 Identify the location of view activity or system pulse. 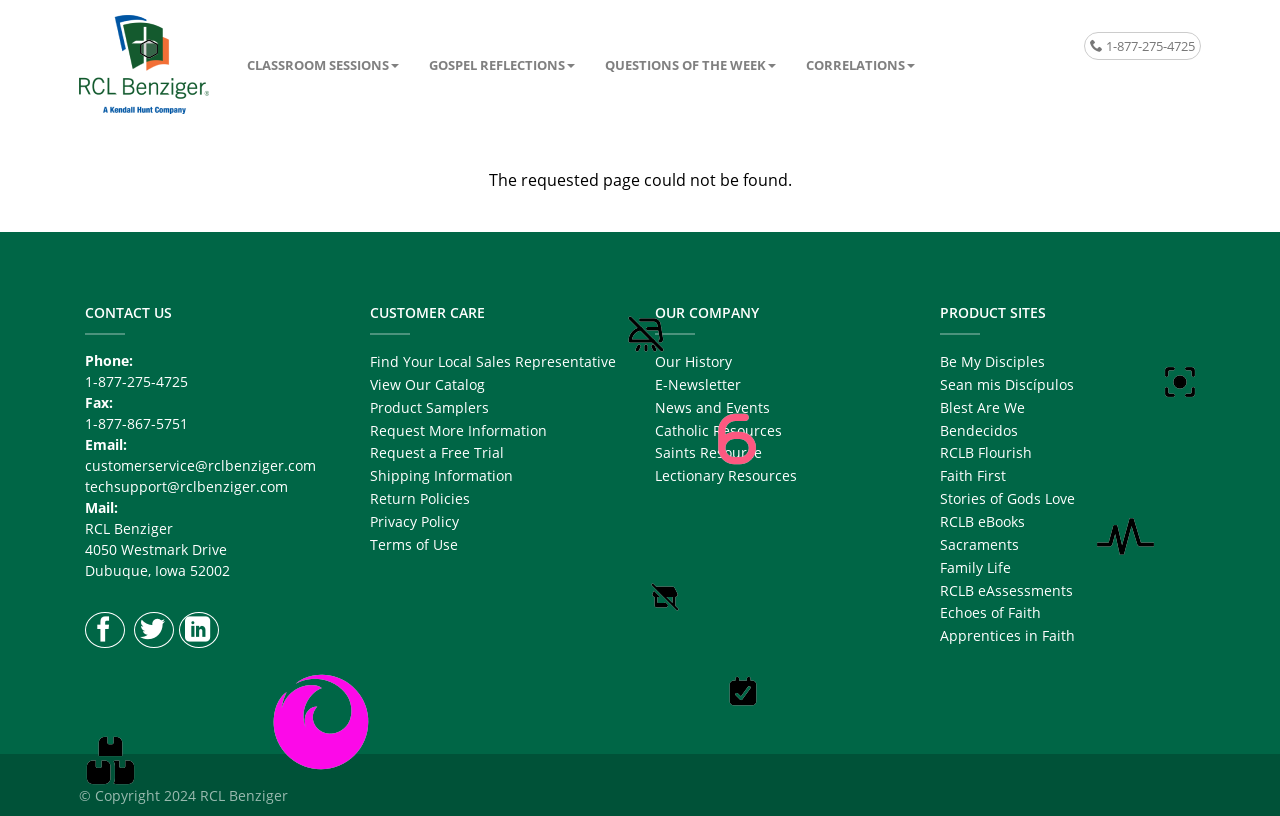
(1125, 538).